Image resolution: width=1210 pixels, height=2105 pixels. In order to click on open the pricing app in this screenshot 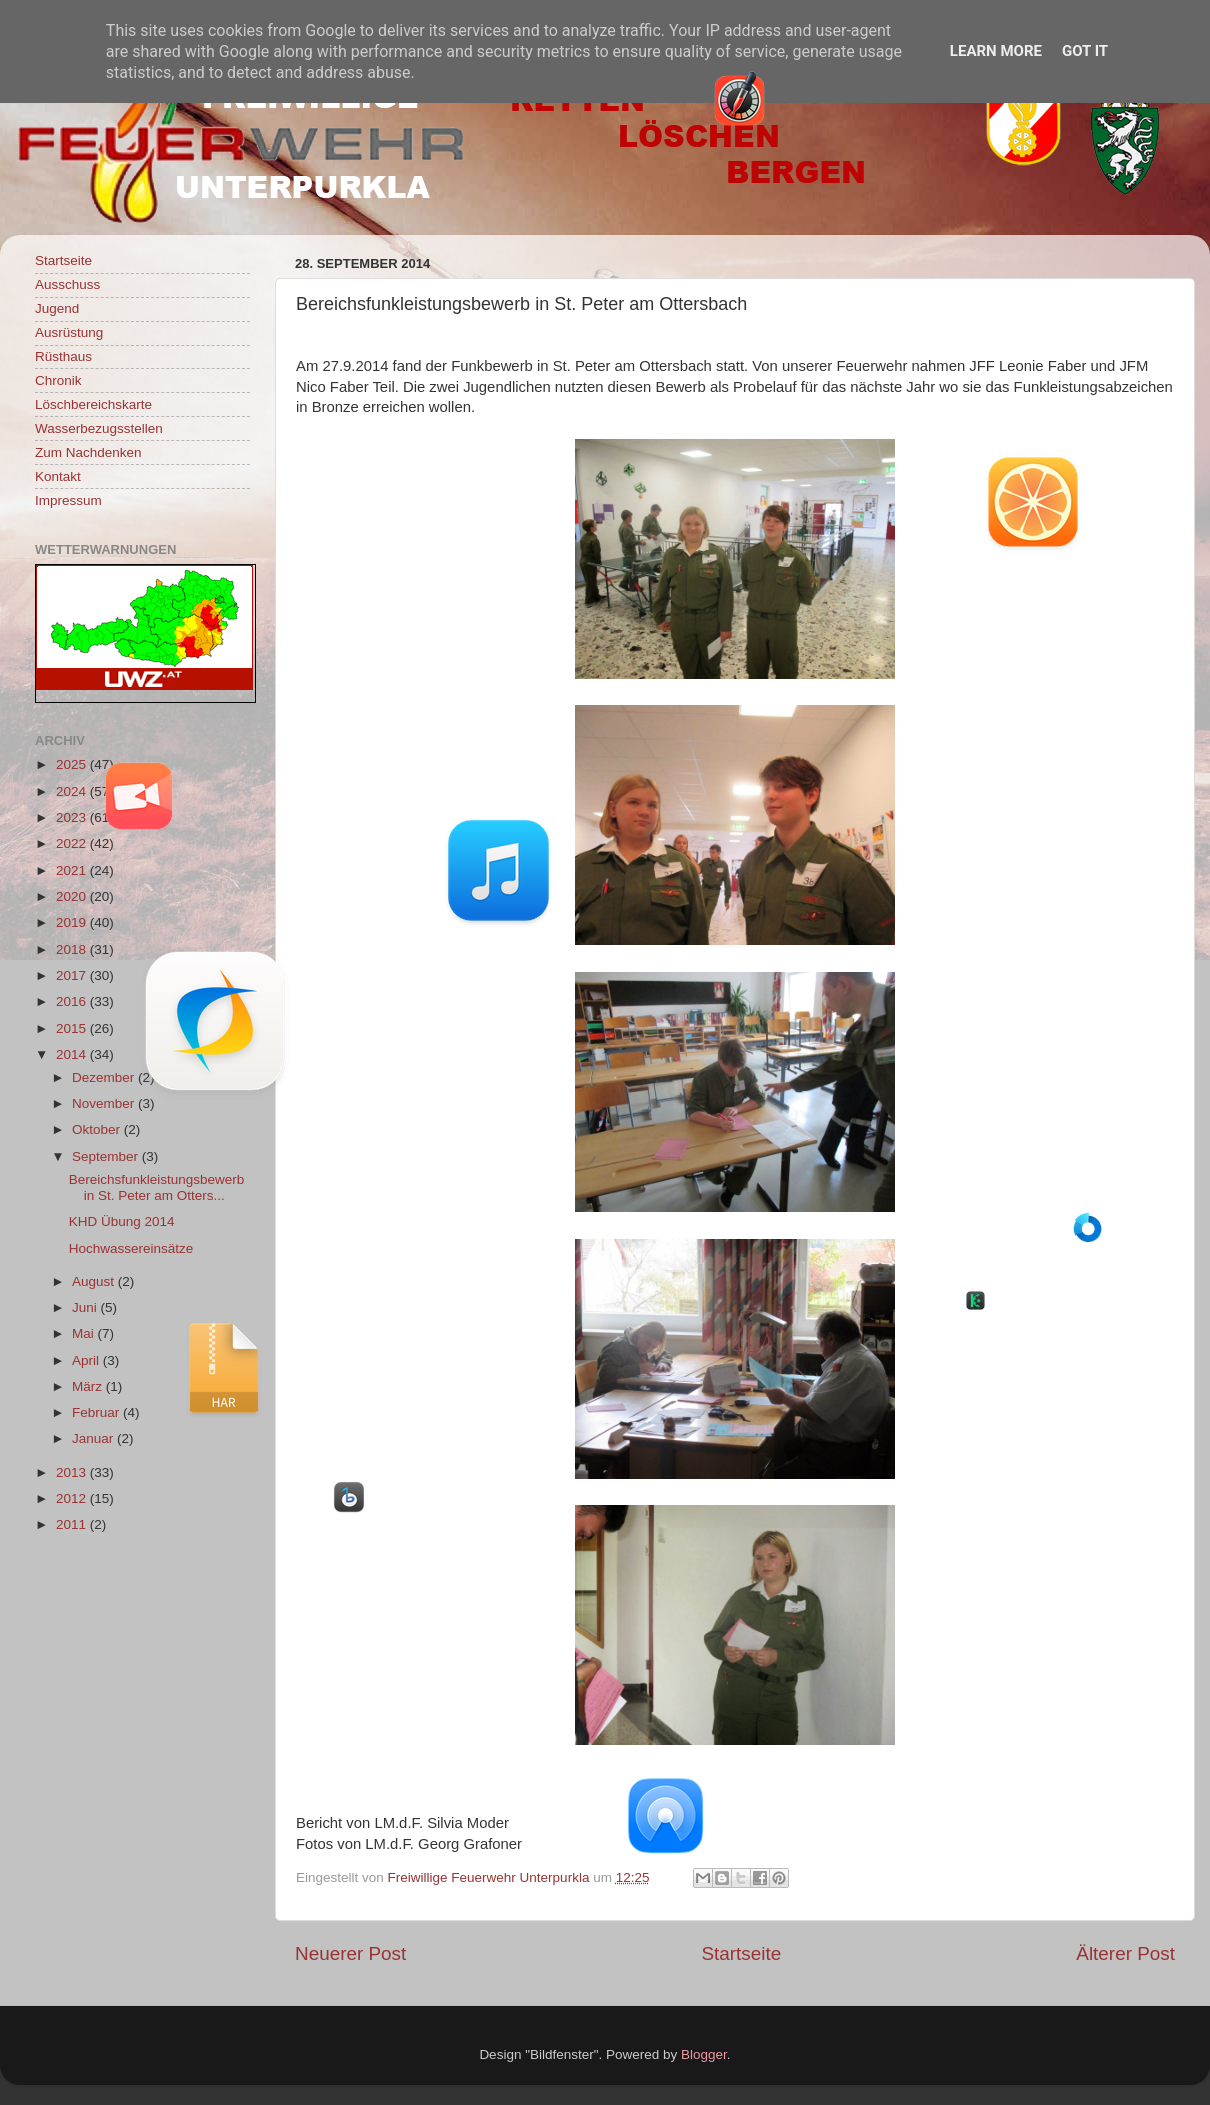, I will do `click(1087, 1227)`.